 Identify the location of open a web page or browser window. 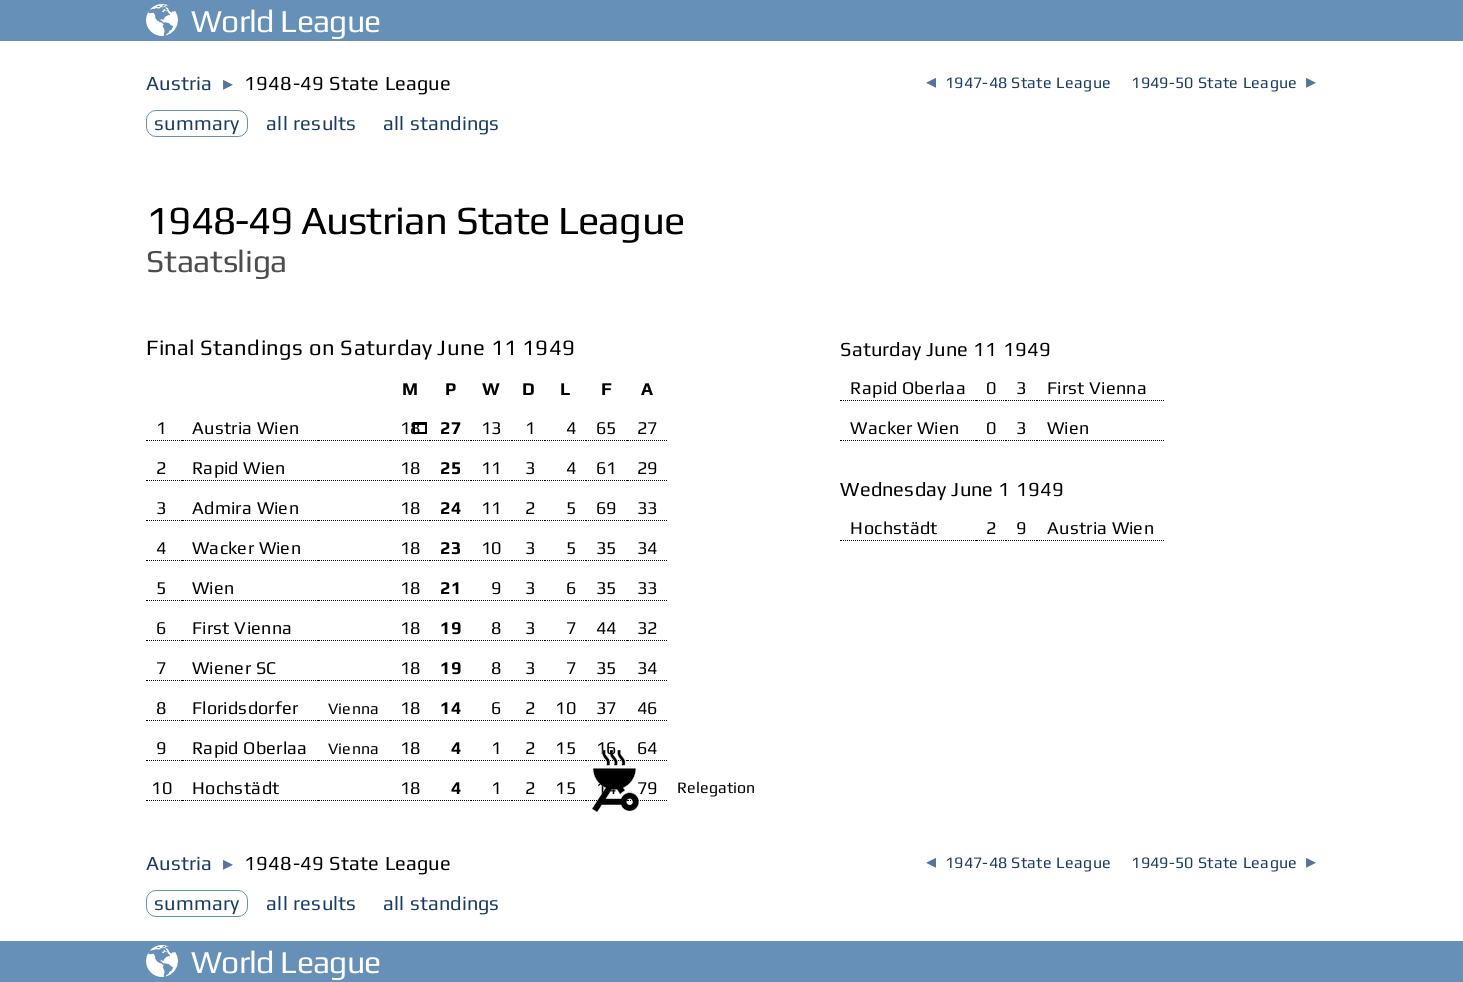
(420, 428).